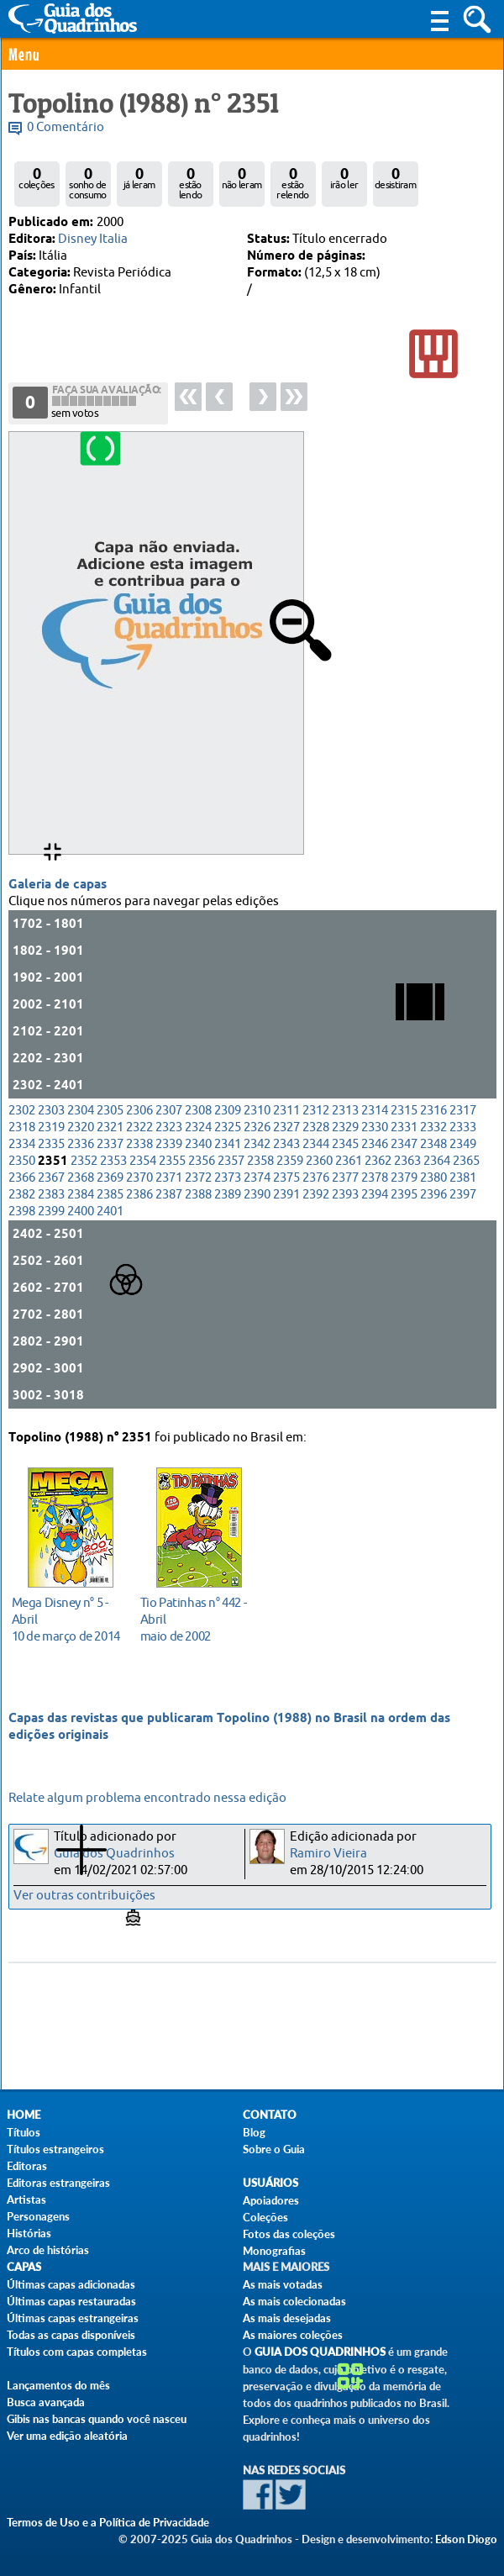 The width and height of the screenshot is (504, 2576). What do you see at coordinates (350, 2376) in the screenshot?
I see `scan a qr code` at bounding box center [350, 2376].